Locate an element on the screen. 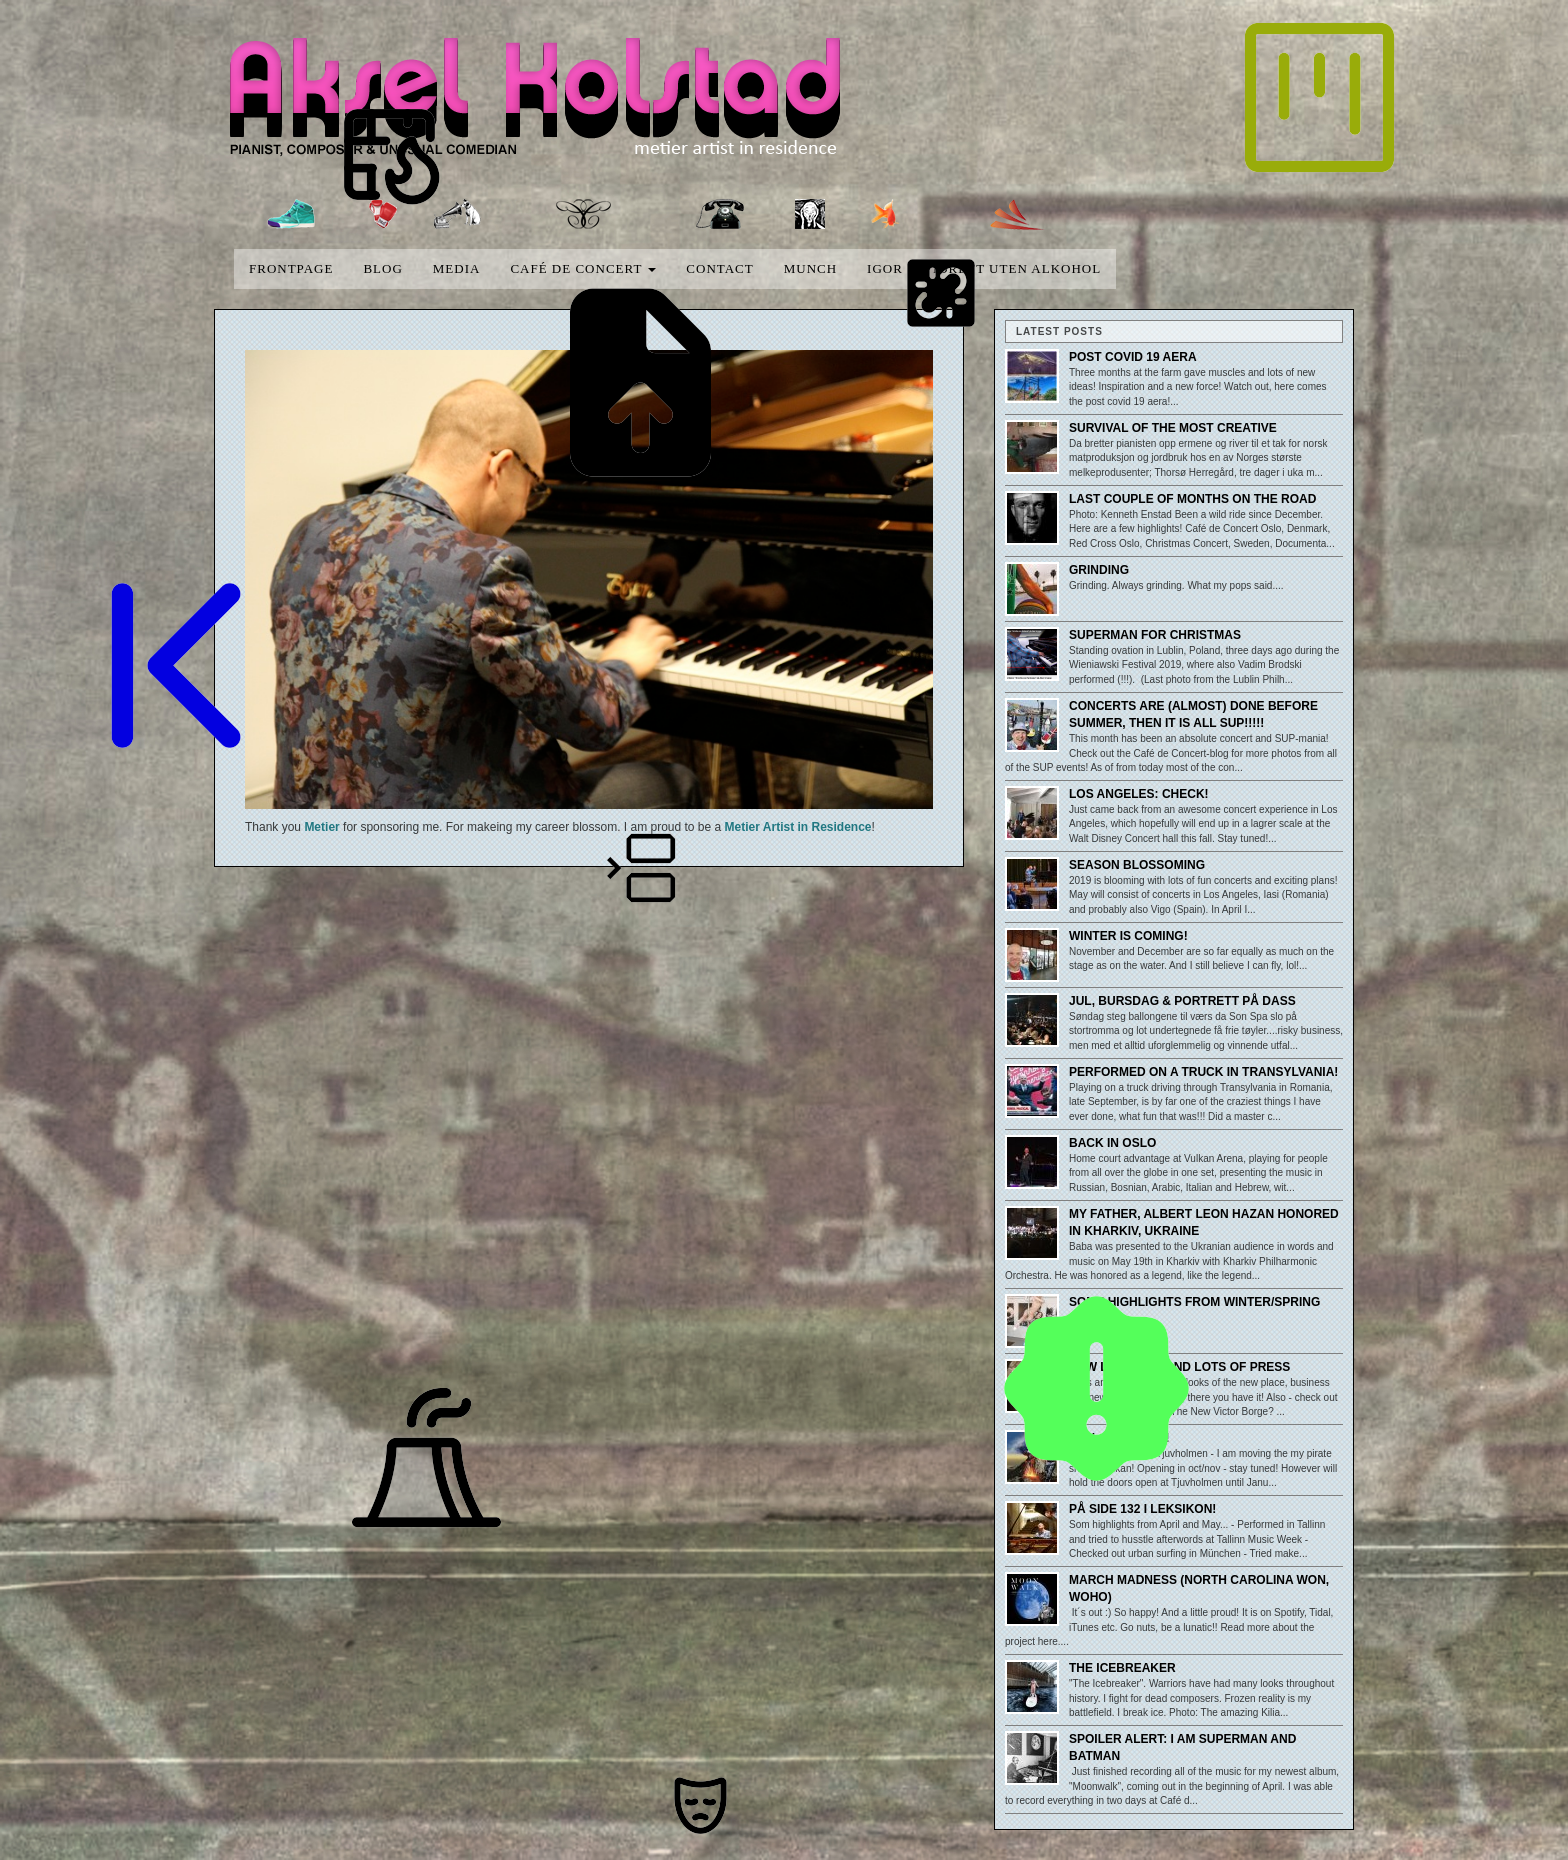  indicates nuclear power or energy facility is located at coordinates (426, 1467).